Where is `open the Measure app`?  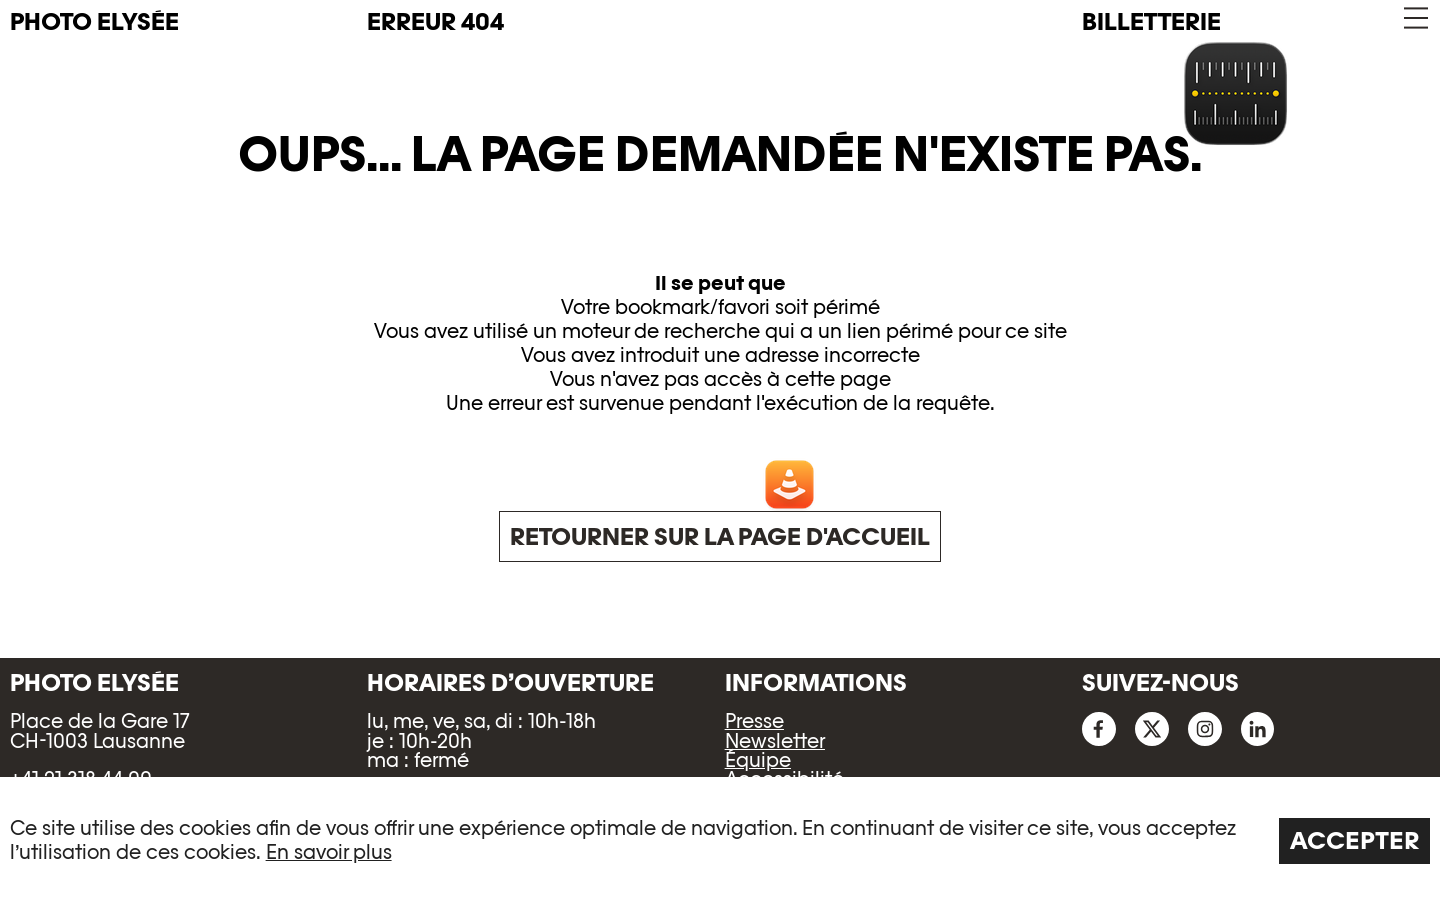 open the Measure app is located at coordinates (1235, 93).